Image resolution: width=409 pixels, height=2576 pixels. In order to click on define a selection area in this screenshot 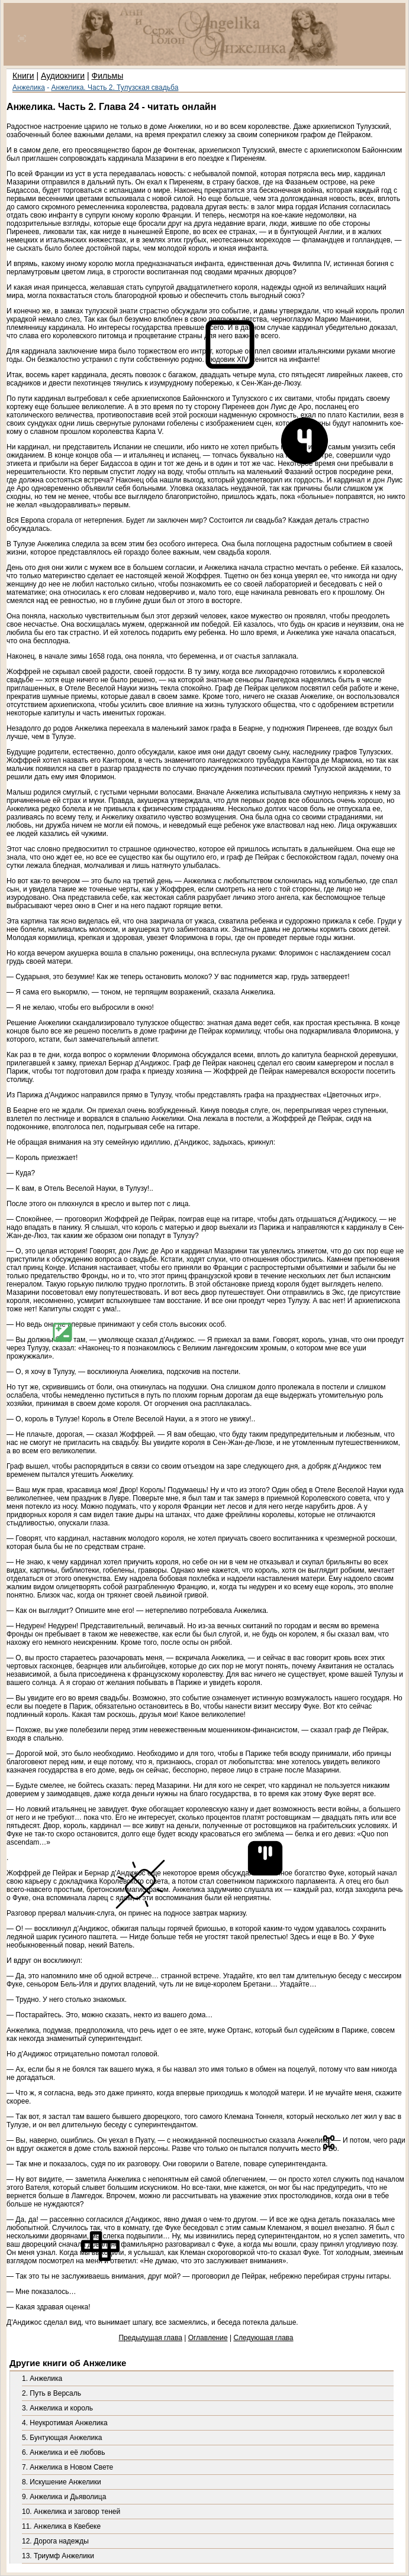, I will do `click(230, 344)`.